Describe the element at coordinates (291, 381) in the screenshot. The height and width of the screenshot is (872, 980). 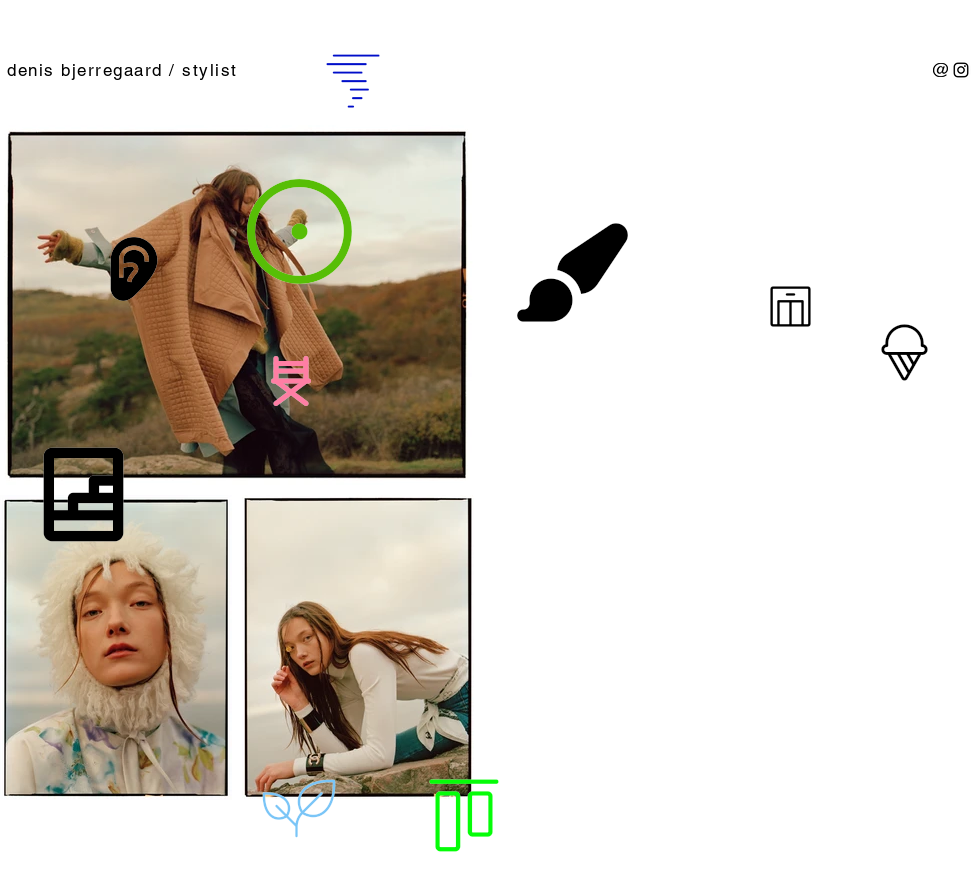
I see `access director or filmmaker tools` at that location.